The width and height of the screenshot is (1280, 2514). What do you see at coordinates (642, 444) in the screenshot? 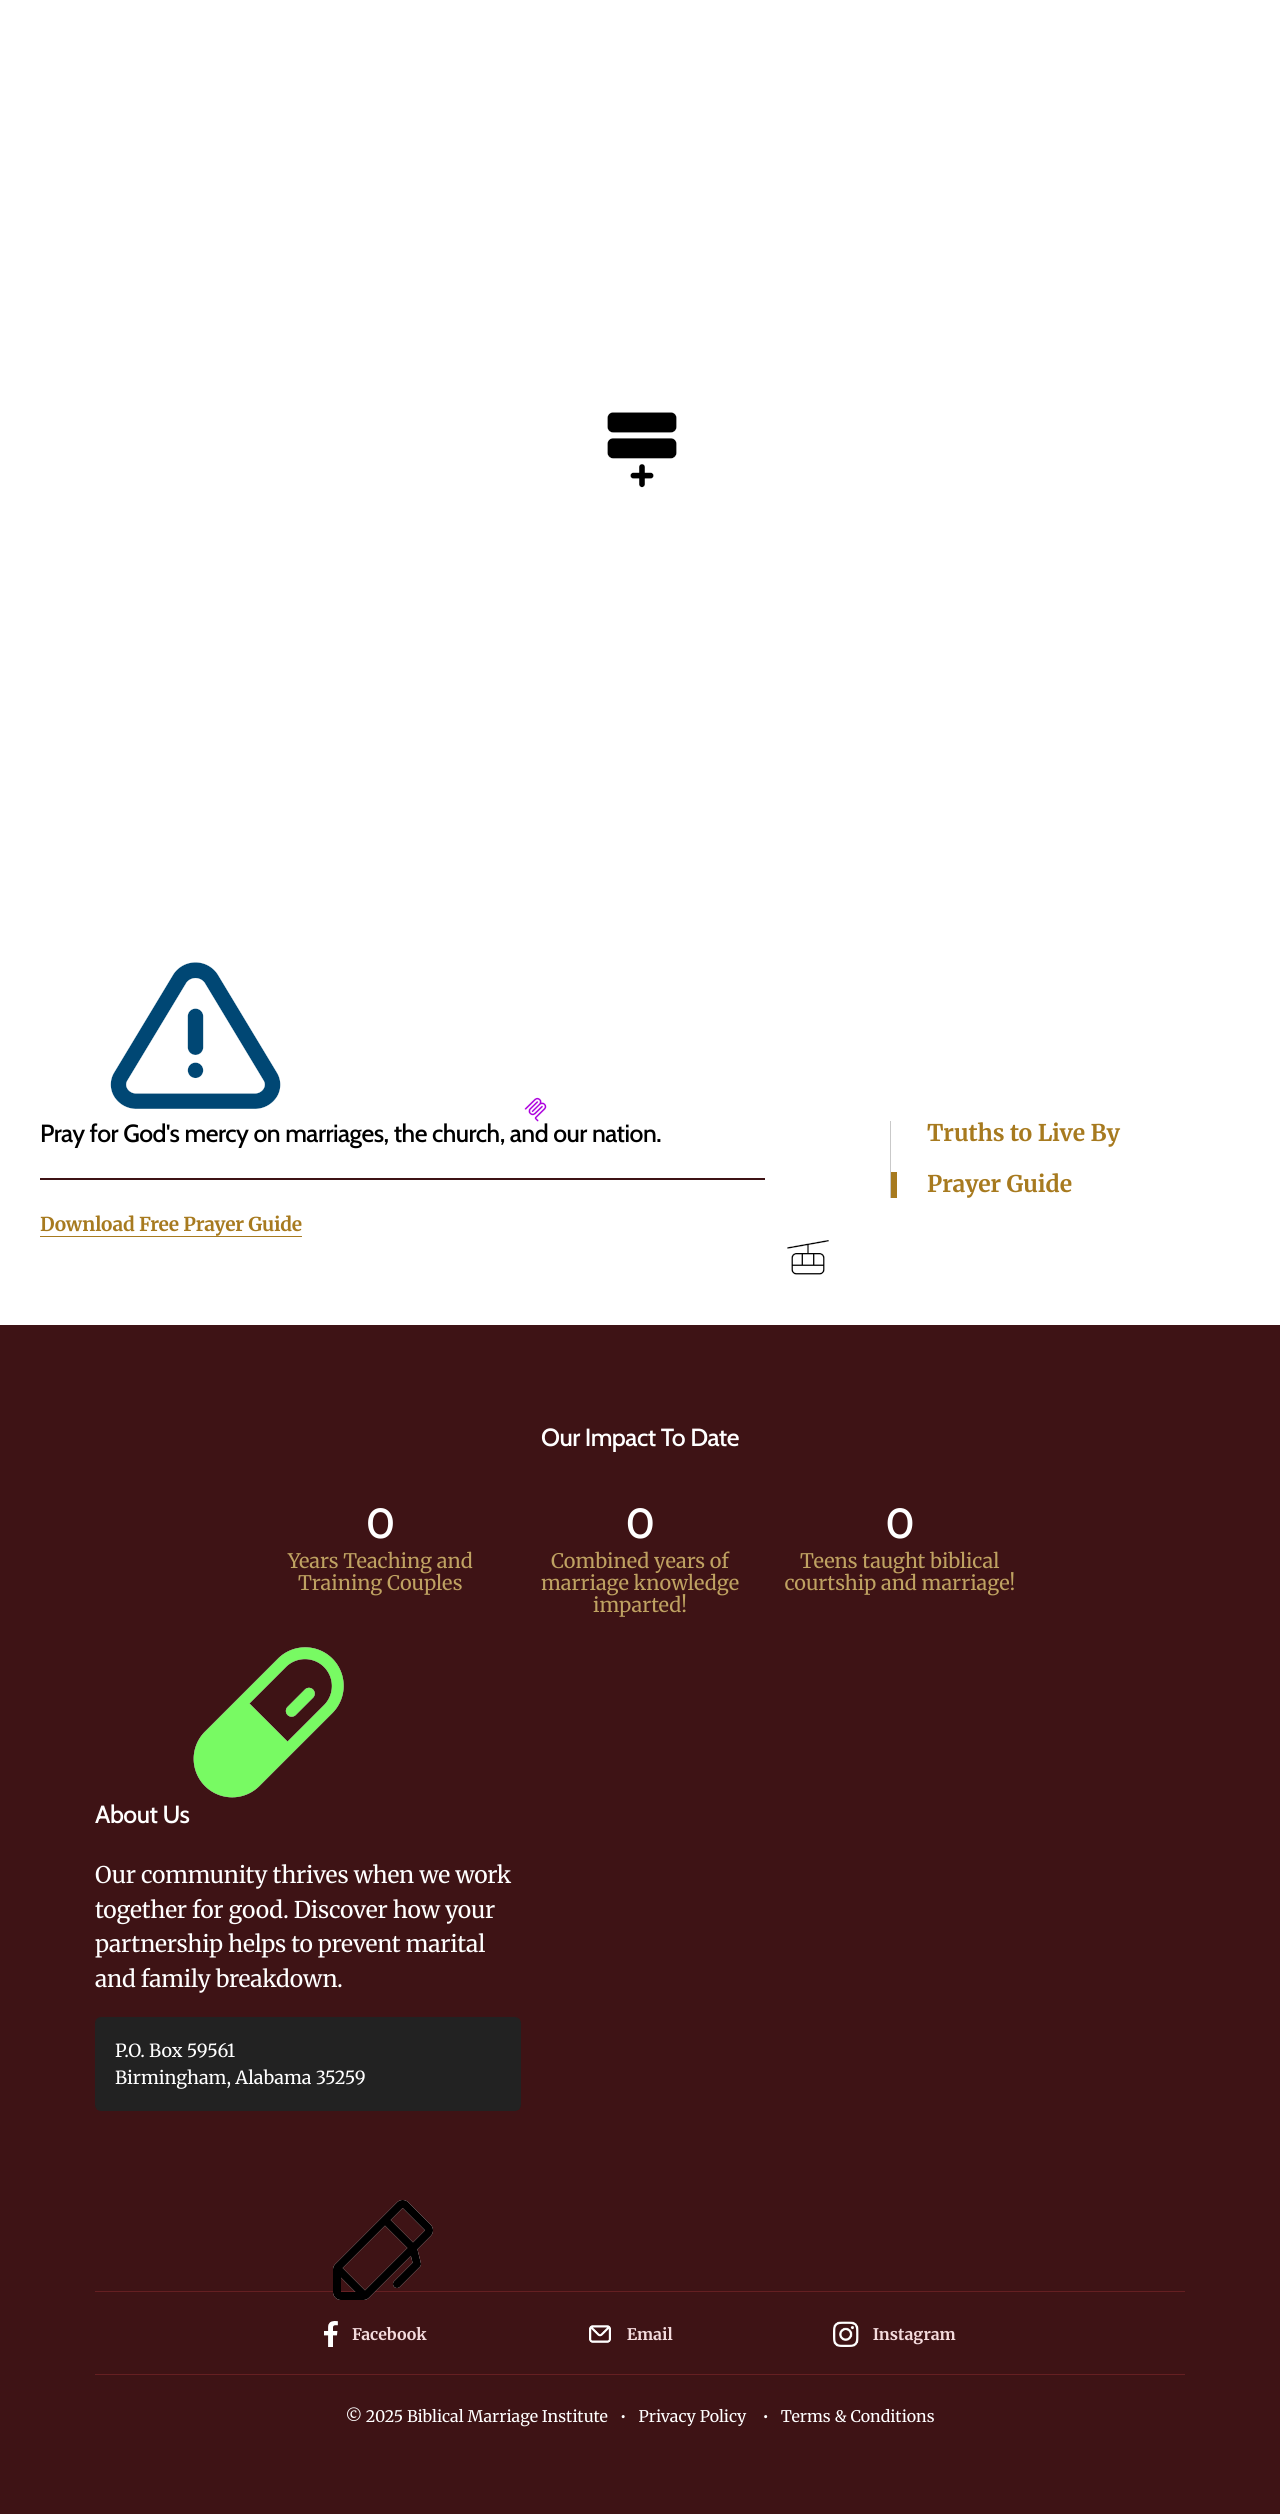
I see `add a new row below` at bounding box center [642, 444].